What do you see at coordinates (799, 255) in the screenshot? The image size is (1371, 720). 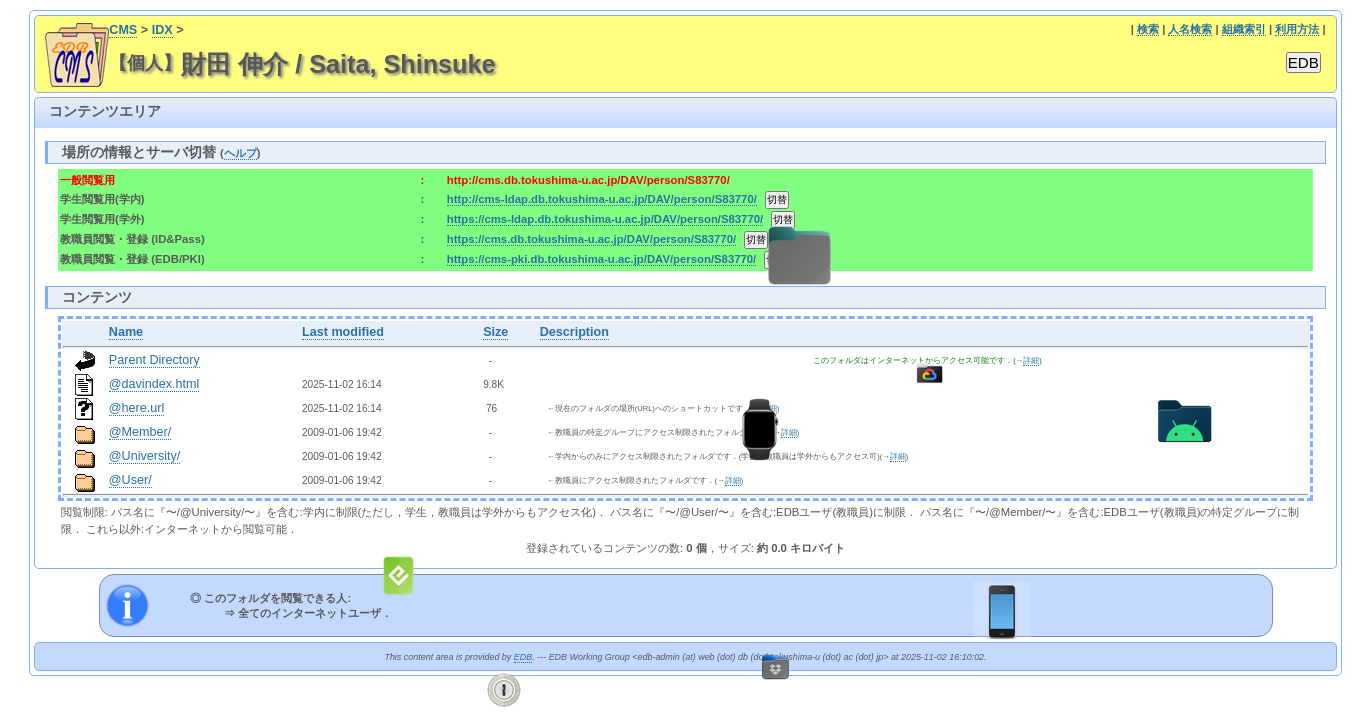 I see `open folder to view contents` at bounding box center [799, 255].